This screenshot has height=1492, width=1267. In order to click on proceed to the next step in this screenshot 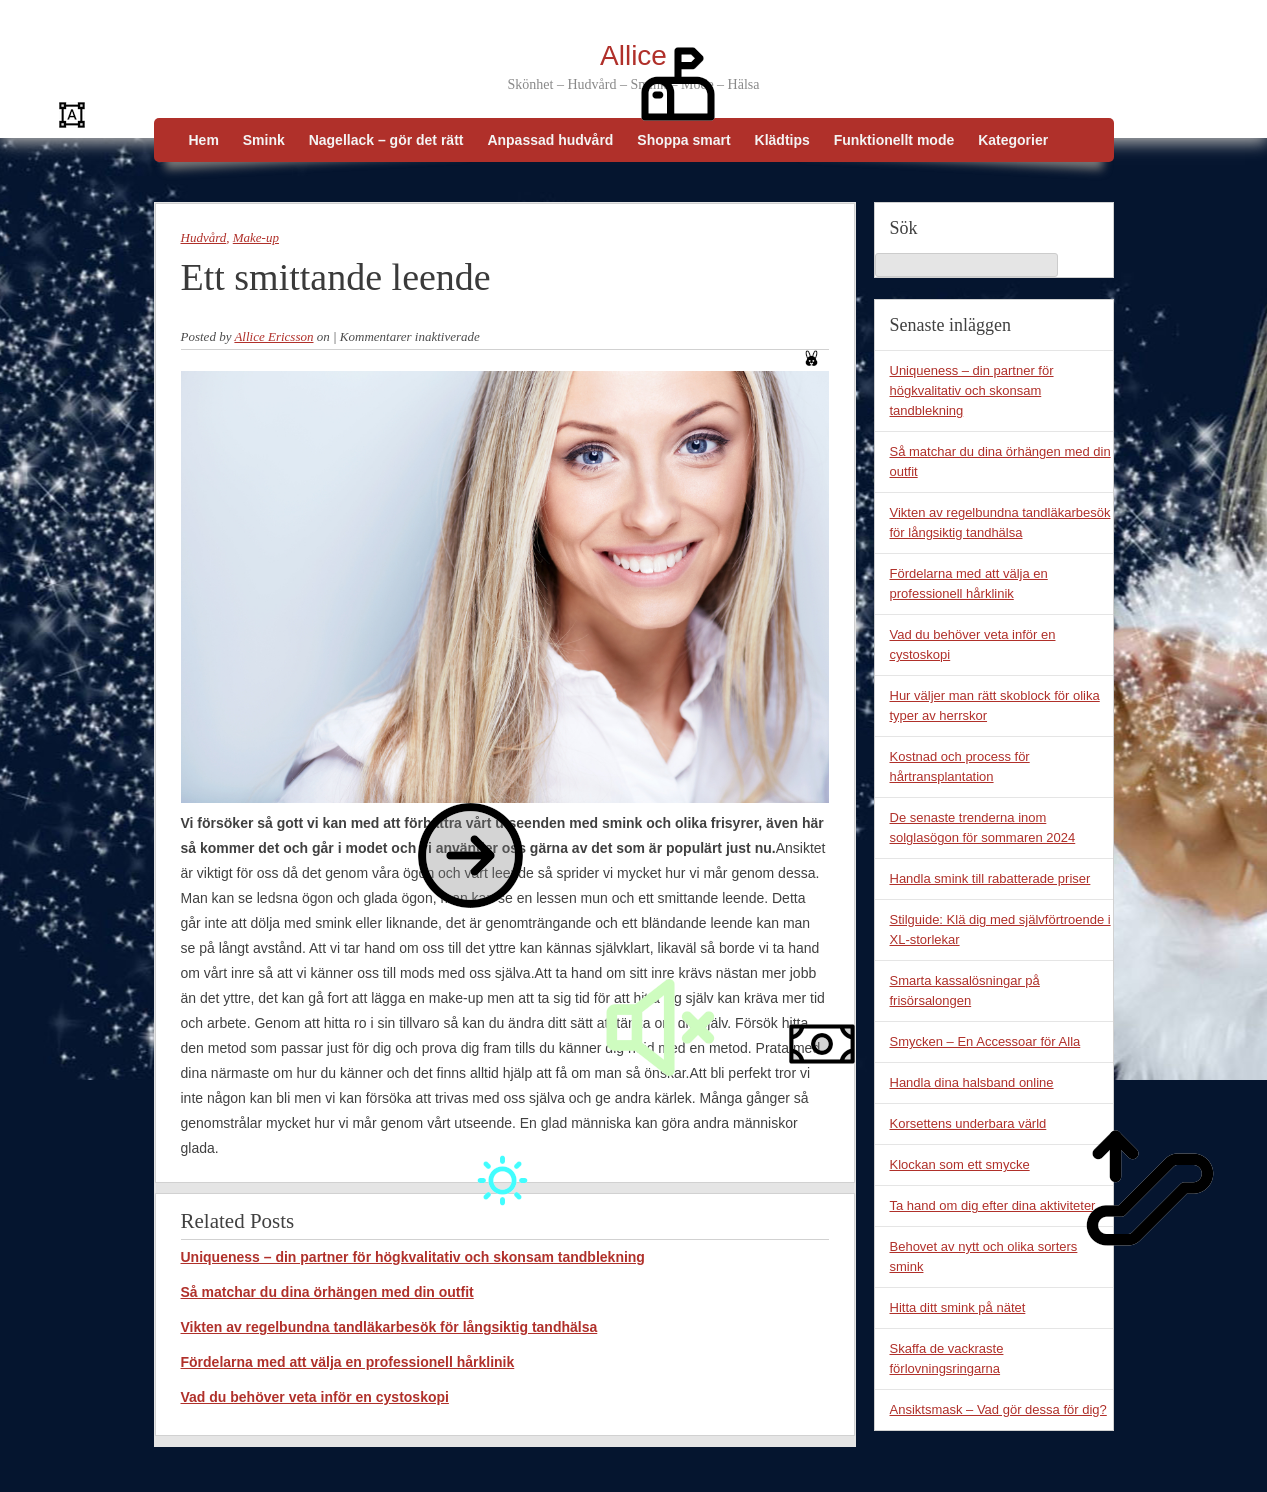, I will do `click(470, 855)`.